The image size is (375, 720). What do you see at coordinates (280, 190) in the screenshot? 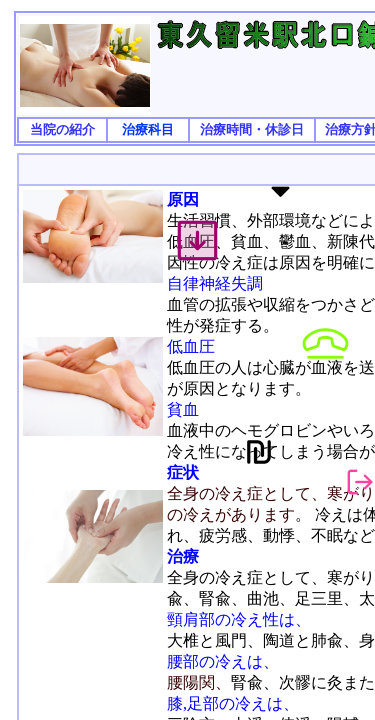
I see `expand a dropdown menu` at bounding box center [280, 190].